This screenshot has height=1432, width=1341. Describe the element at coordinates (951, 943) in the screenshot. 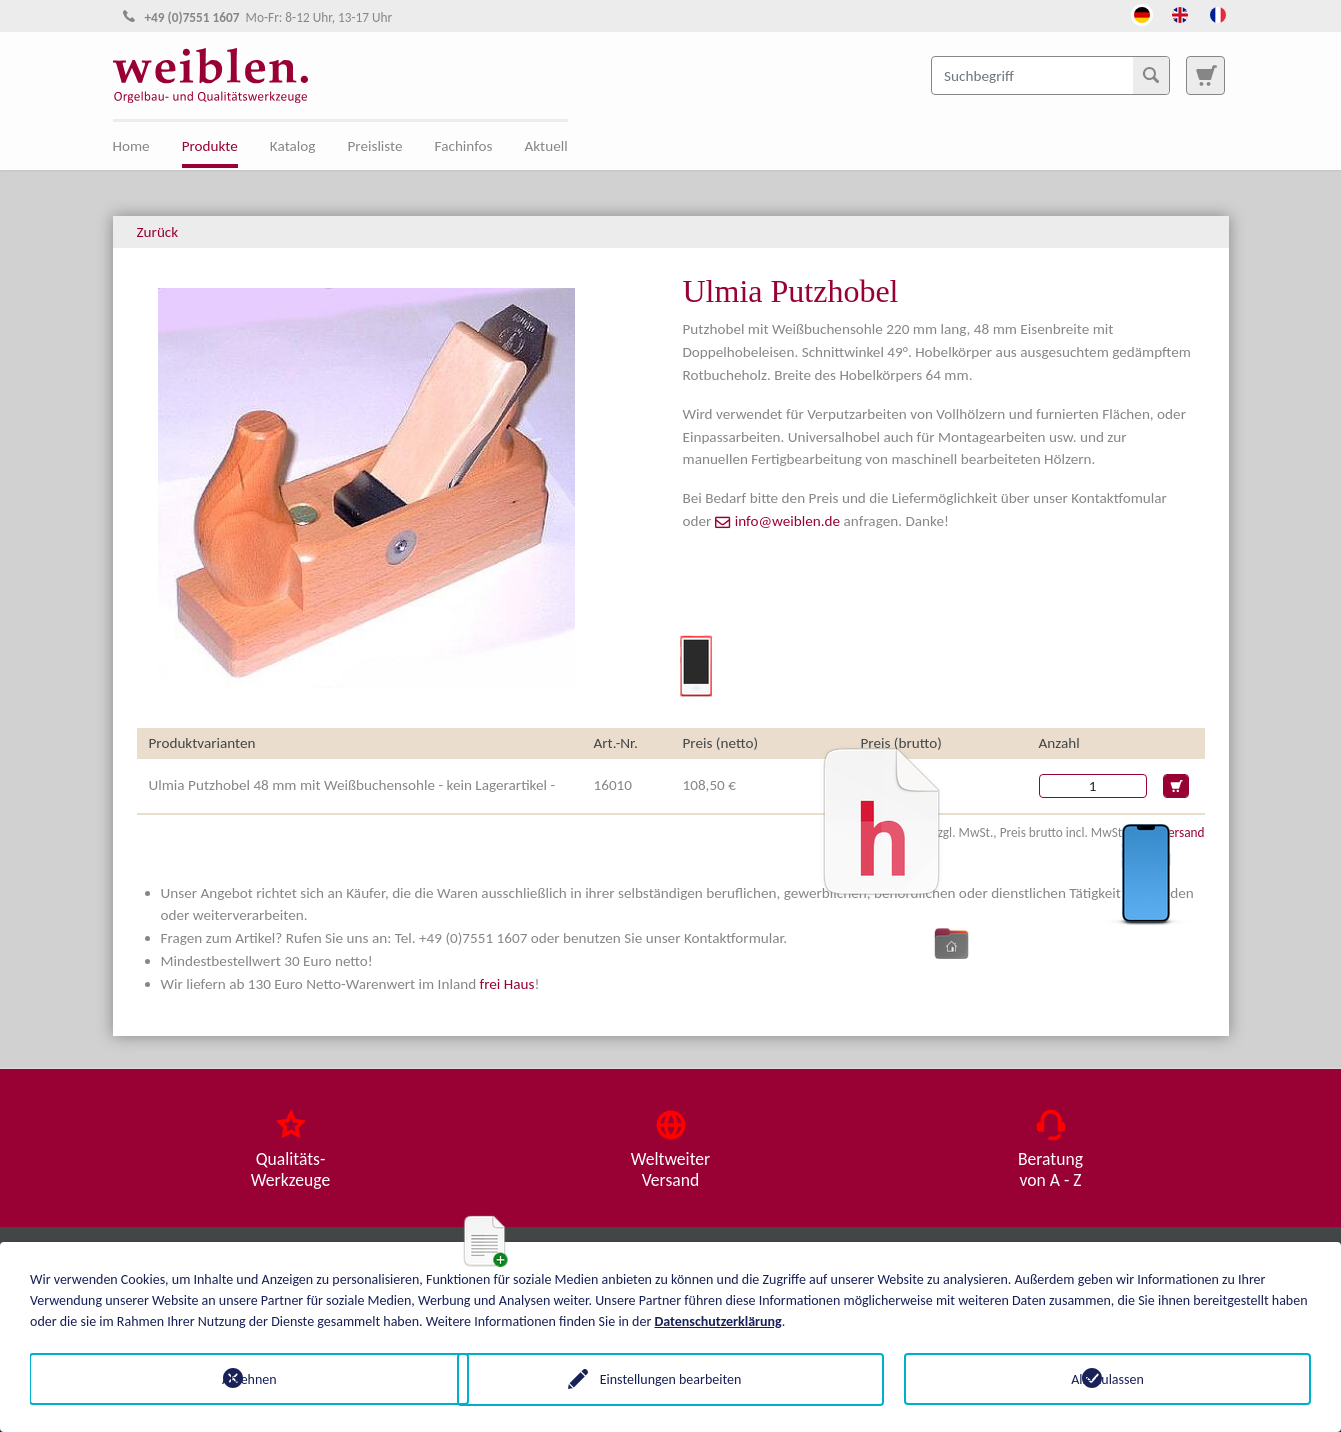

I see `access your home folder` at that location.